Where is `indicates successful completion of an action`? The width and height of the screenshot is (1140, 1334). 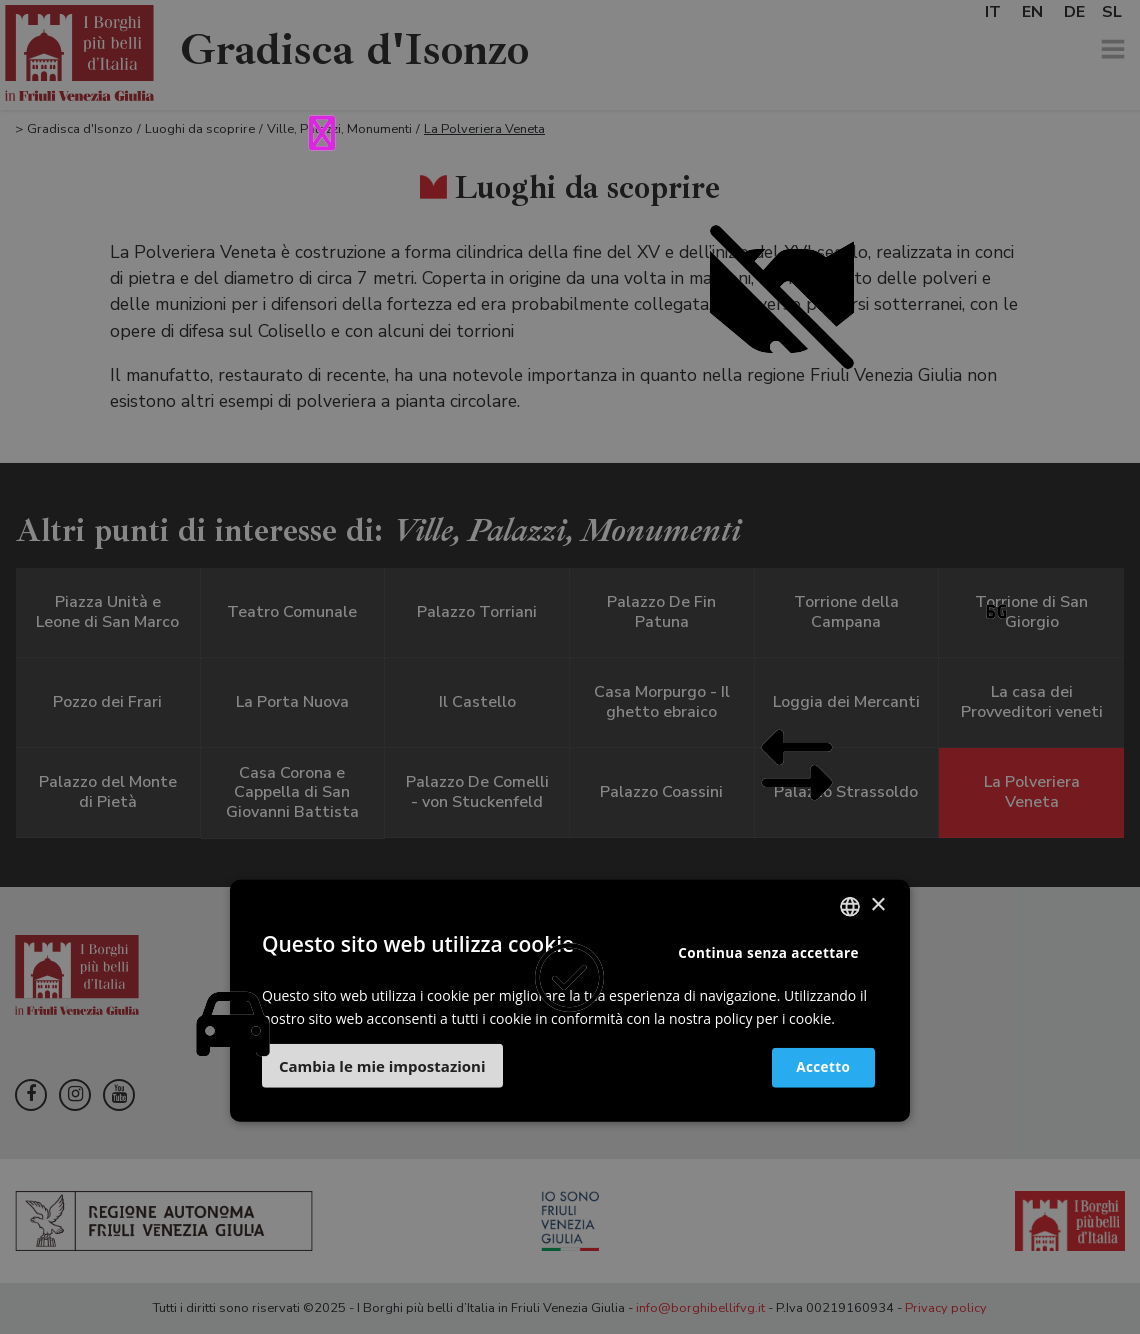
indicates successful completion of an action is located at coordinates (569, 977).